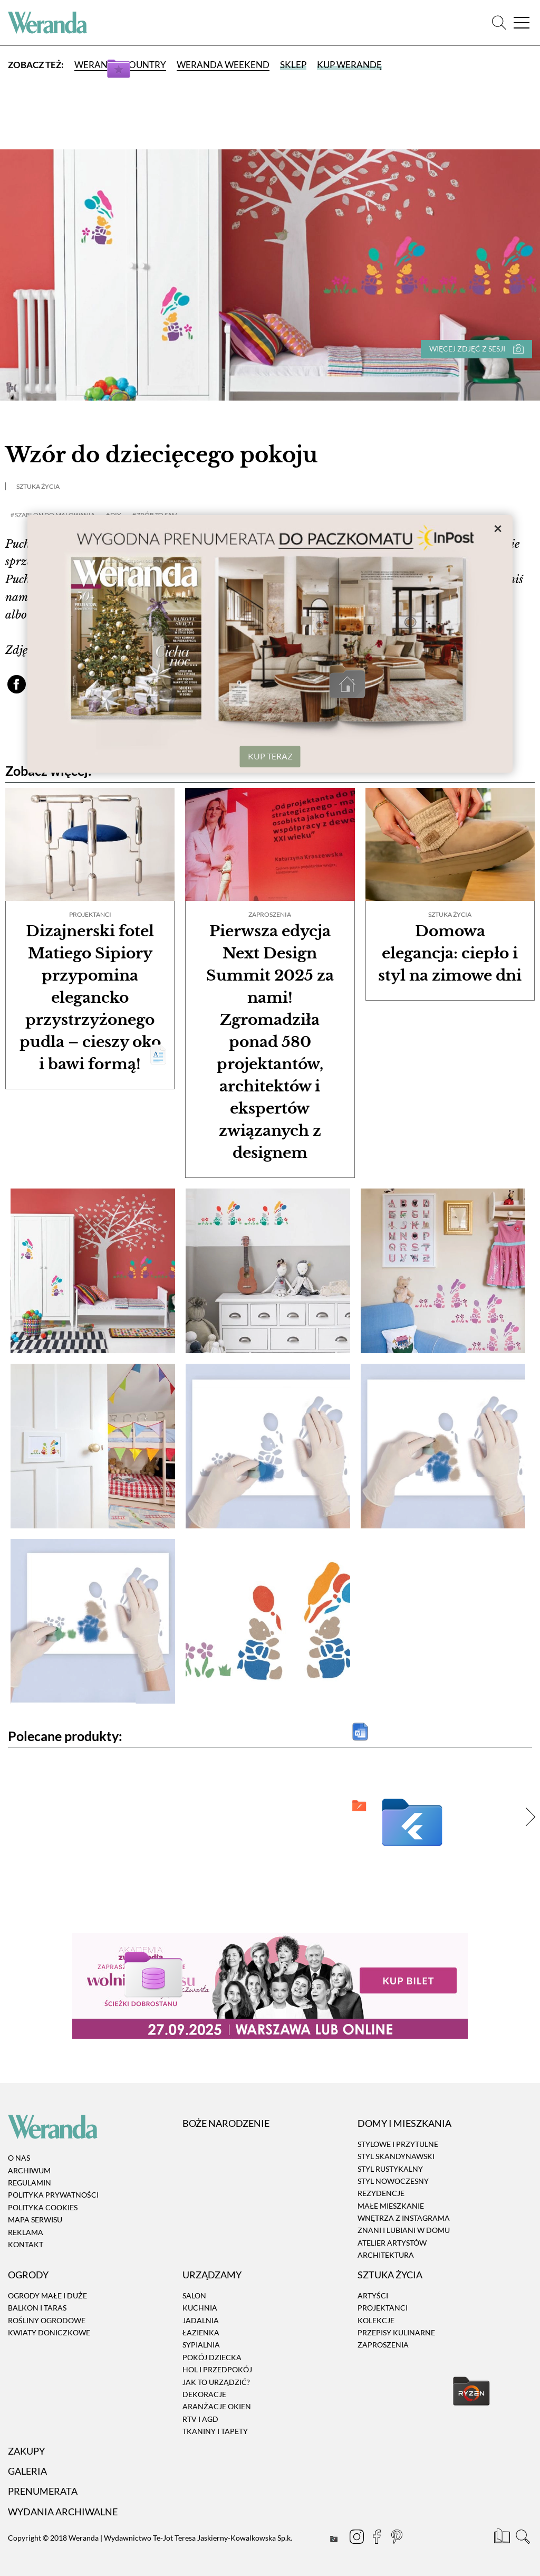 The width and height of the screenshot is (540, 2576). I want to click on folder containing AMD Ryzen-related files or software, so click(471, 2392).